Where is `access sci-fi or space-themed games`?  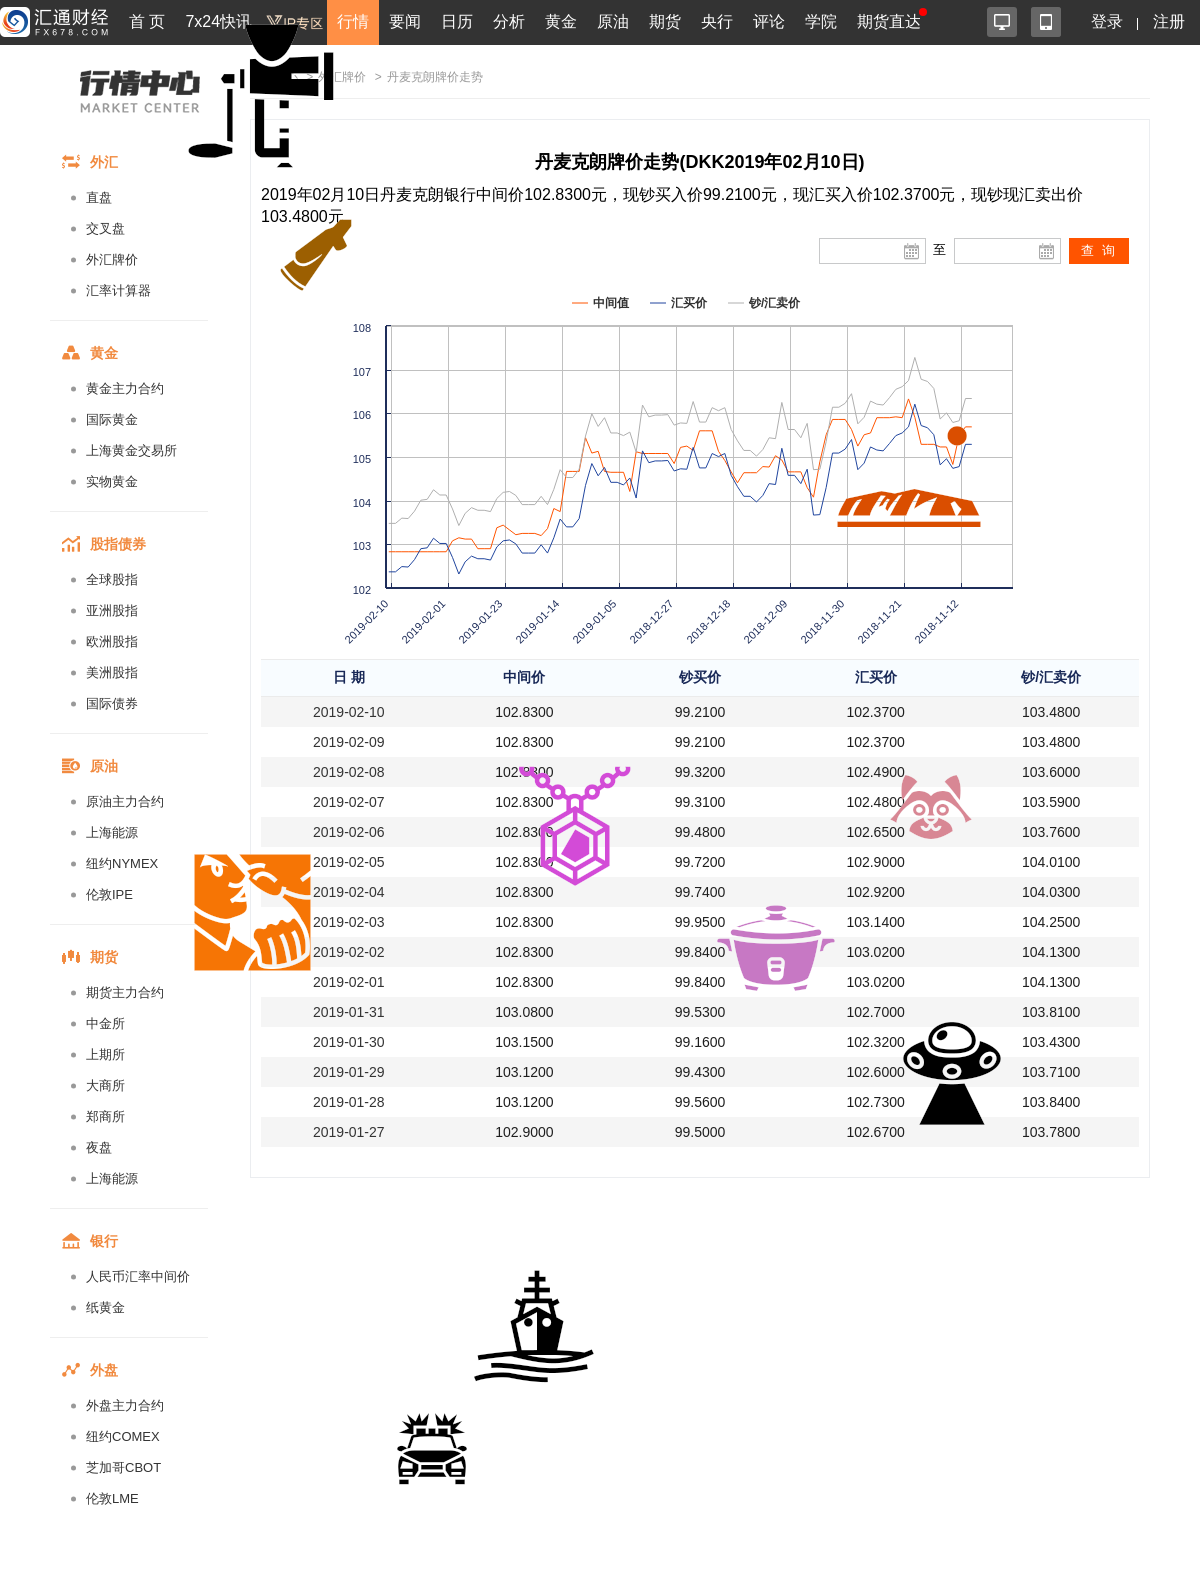 access sci-fi or space-themed games is located at coordinates (952, 1074).